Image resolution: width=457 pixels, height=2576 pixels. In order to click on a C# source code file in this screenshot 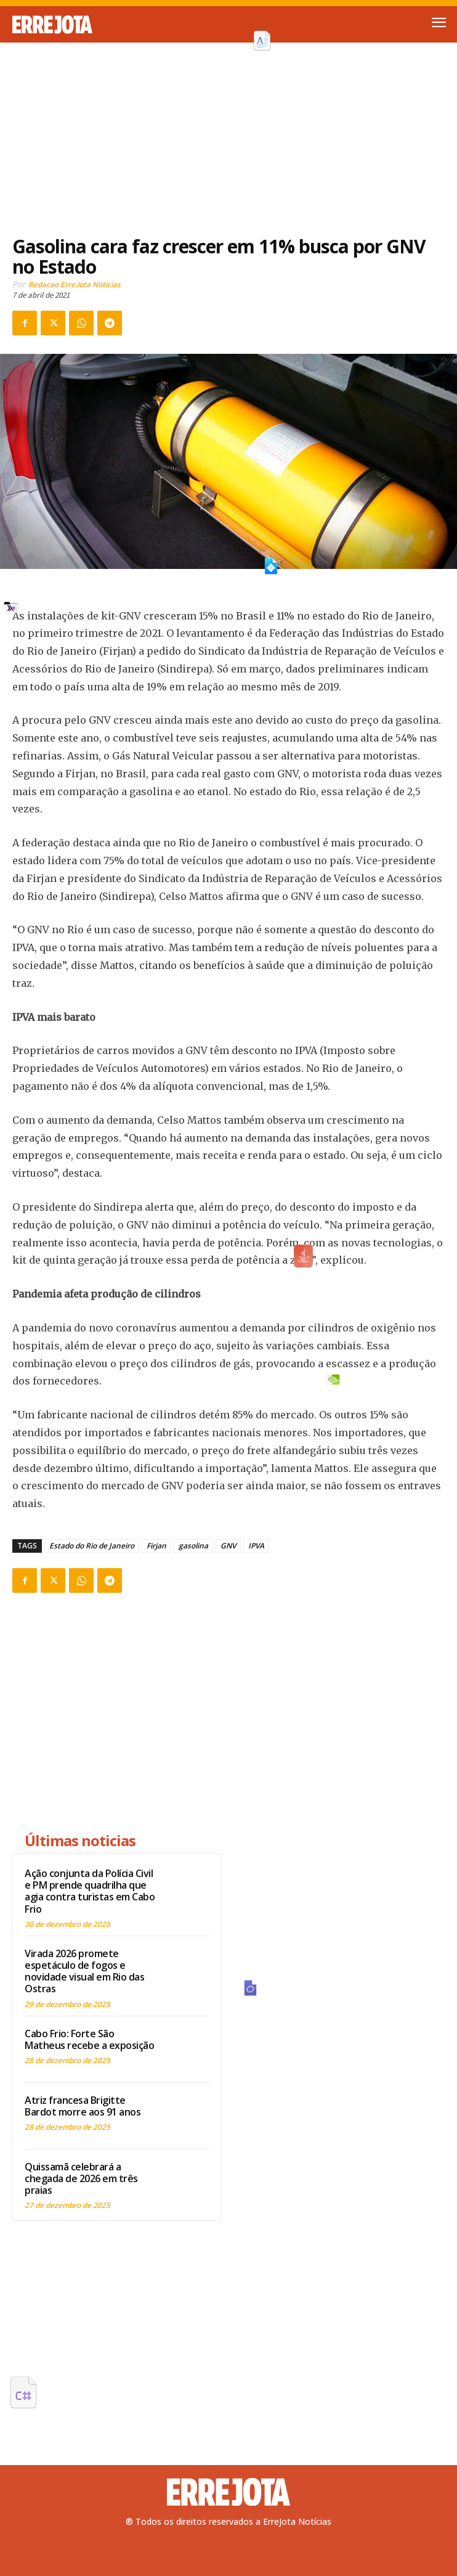, I will do `click(23, 2392)`.